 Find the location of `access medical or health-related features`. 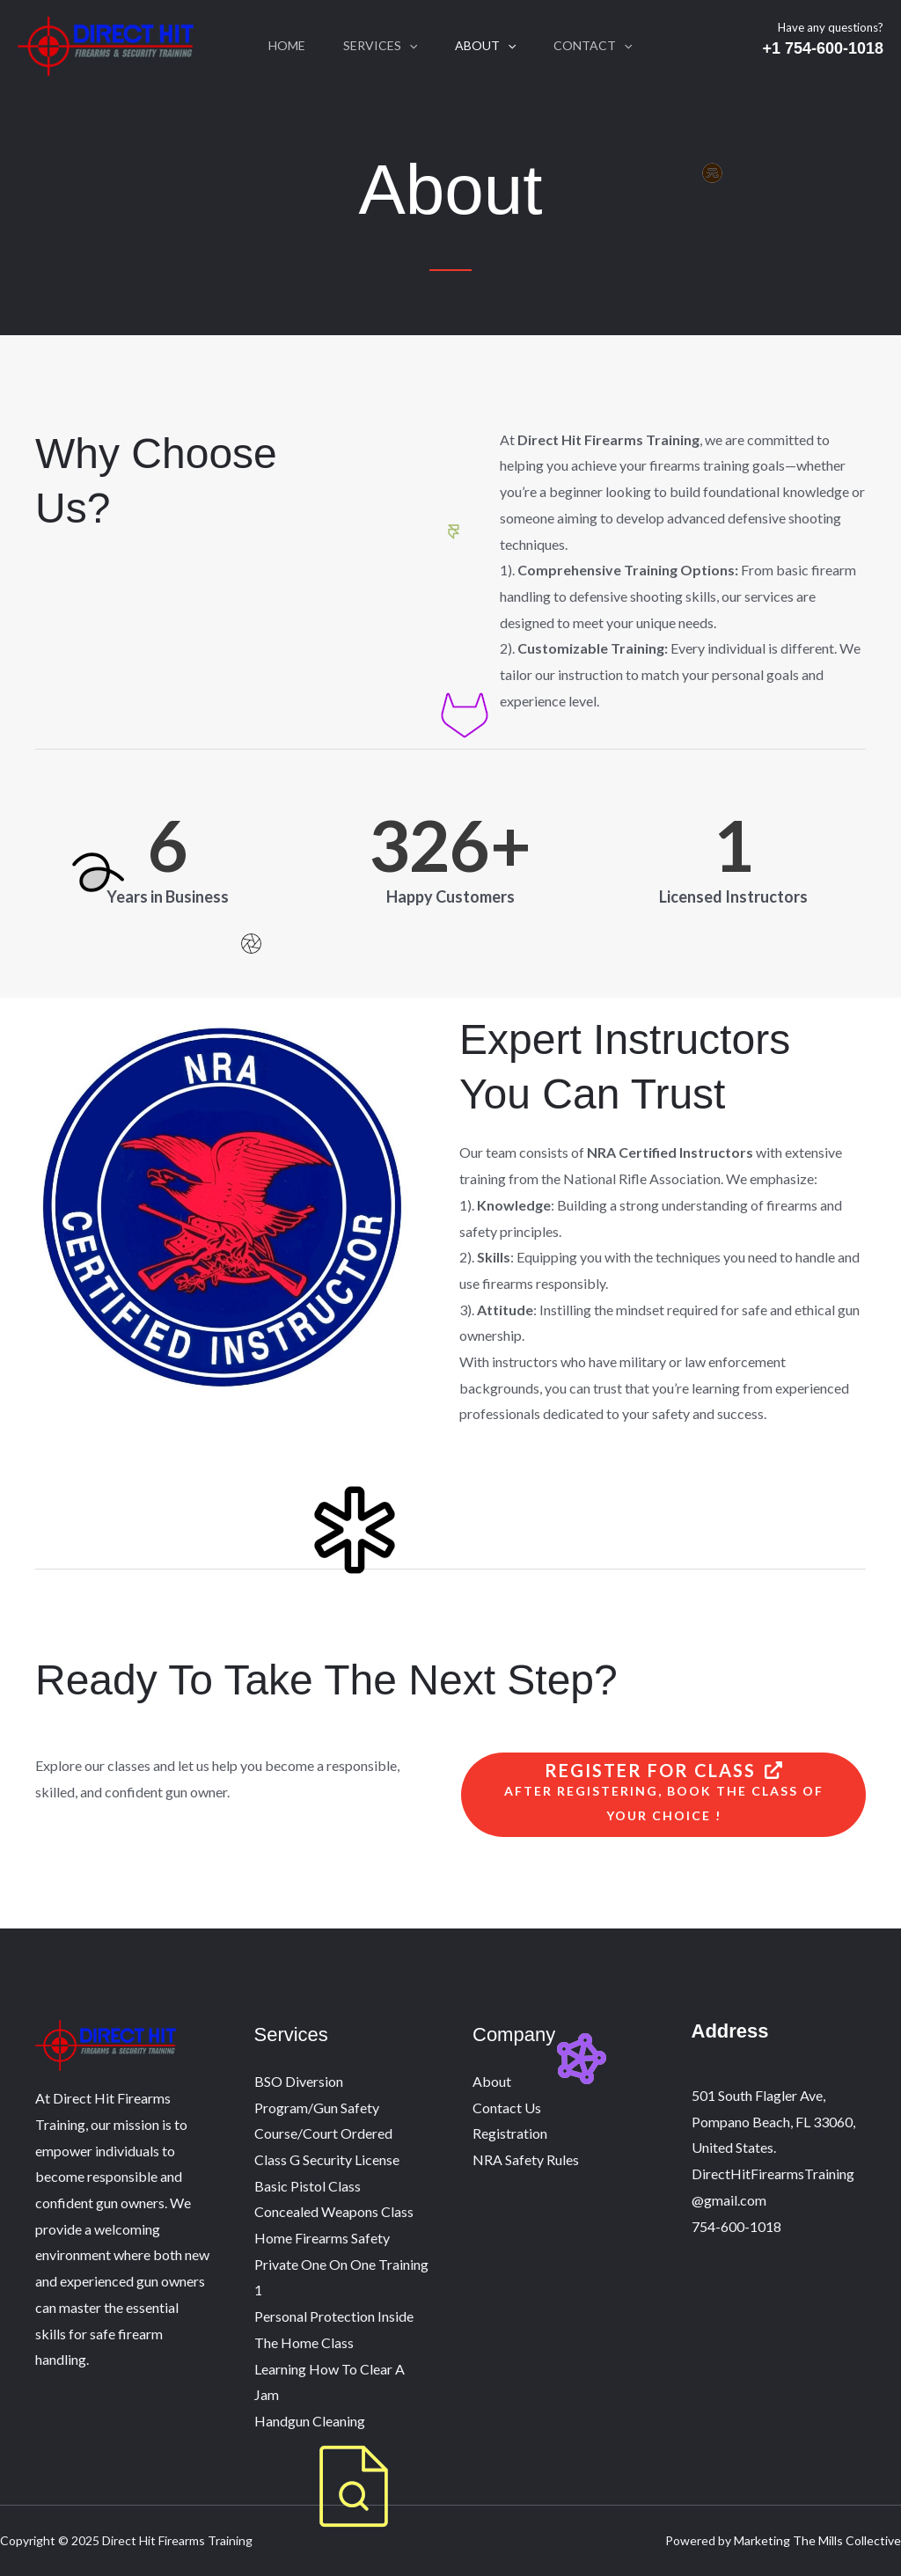

access medical or health-related features is located at coordinates (355, 1530).